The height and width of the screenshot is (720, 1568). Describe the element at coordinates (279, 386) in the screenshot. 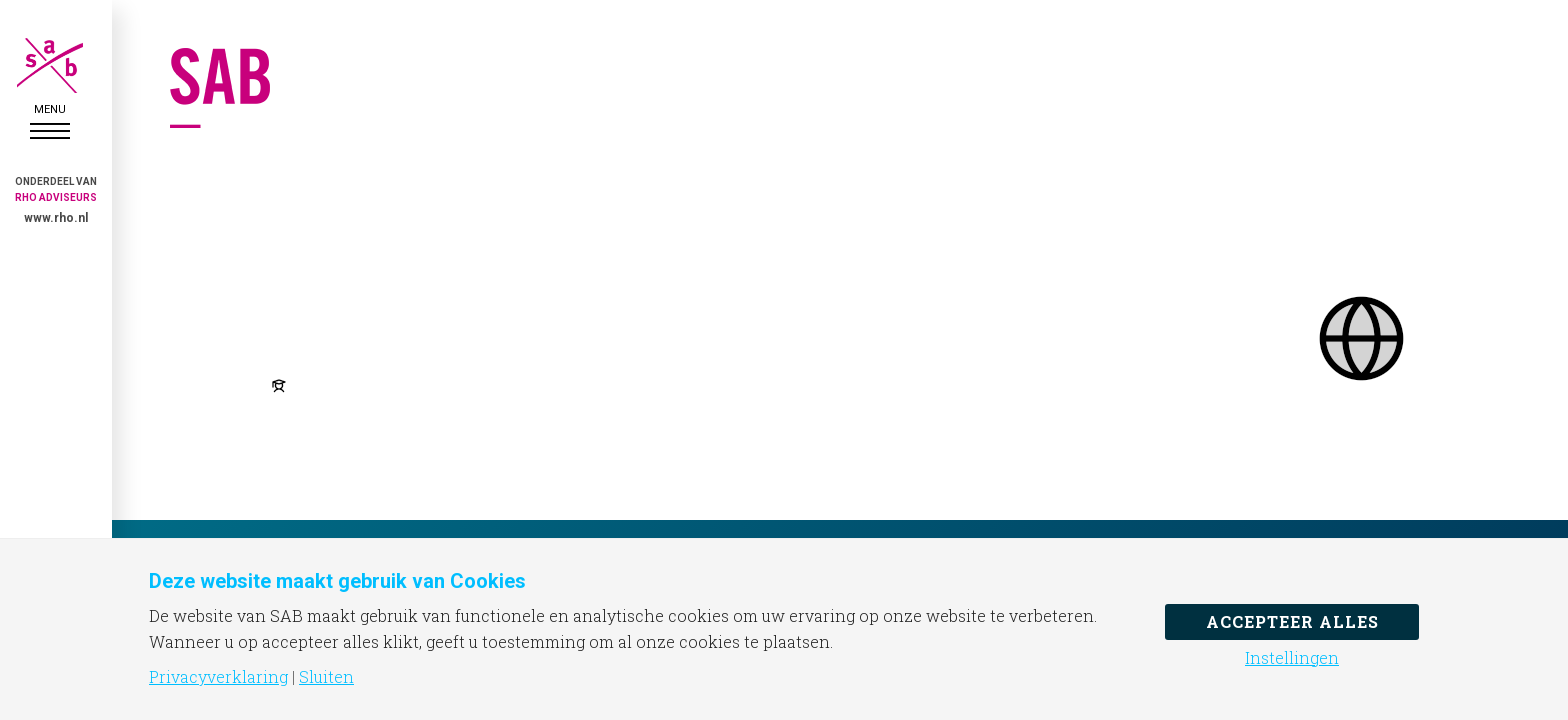

I see `view student profile` at that location.